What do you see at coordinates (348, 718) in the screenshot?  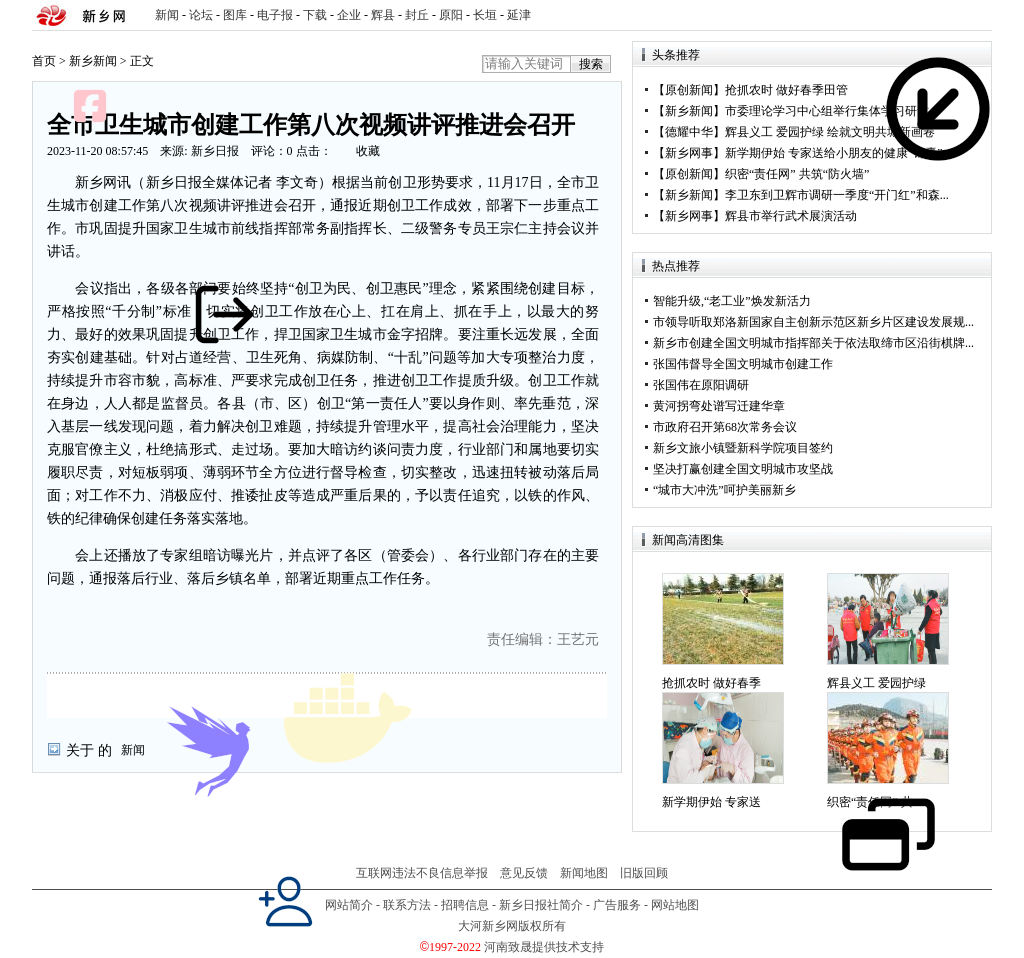 I see `docker container platform logo` at bounding box center [348, 718].